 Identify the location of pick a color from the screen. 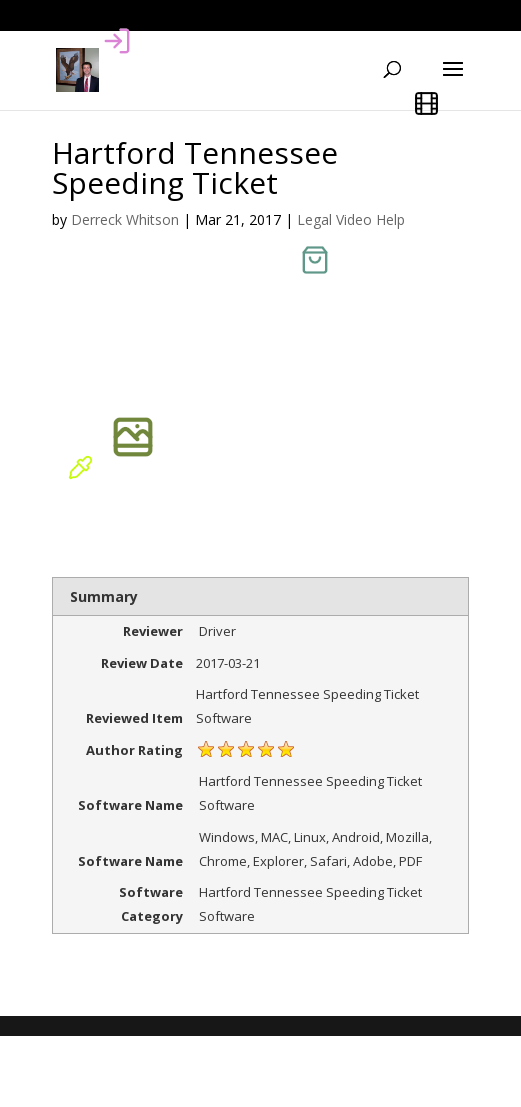
(80, 467).